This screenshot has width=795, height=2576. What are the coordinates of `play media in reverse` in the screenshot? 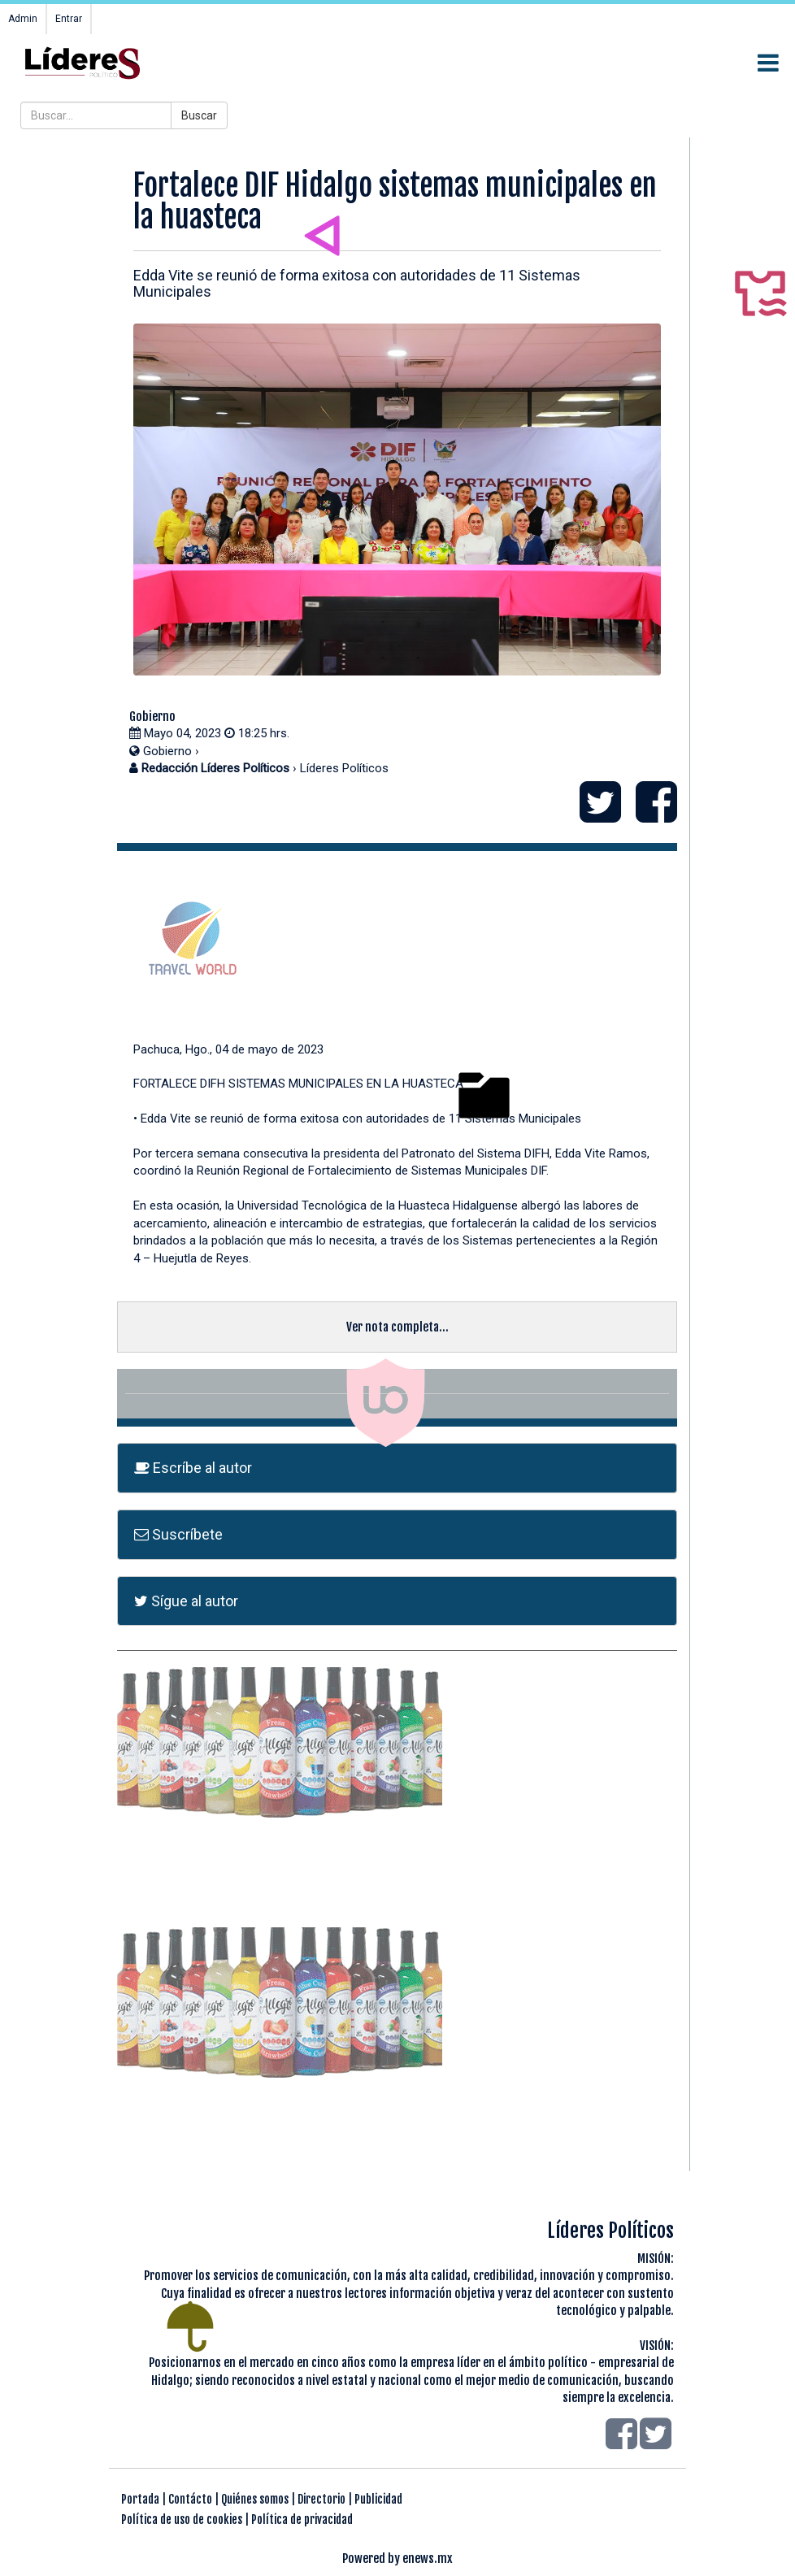 It's located at (324, 236).